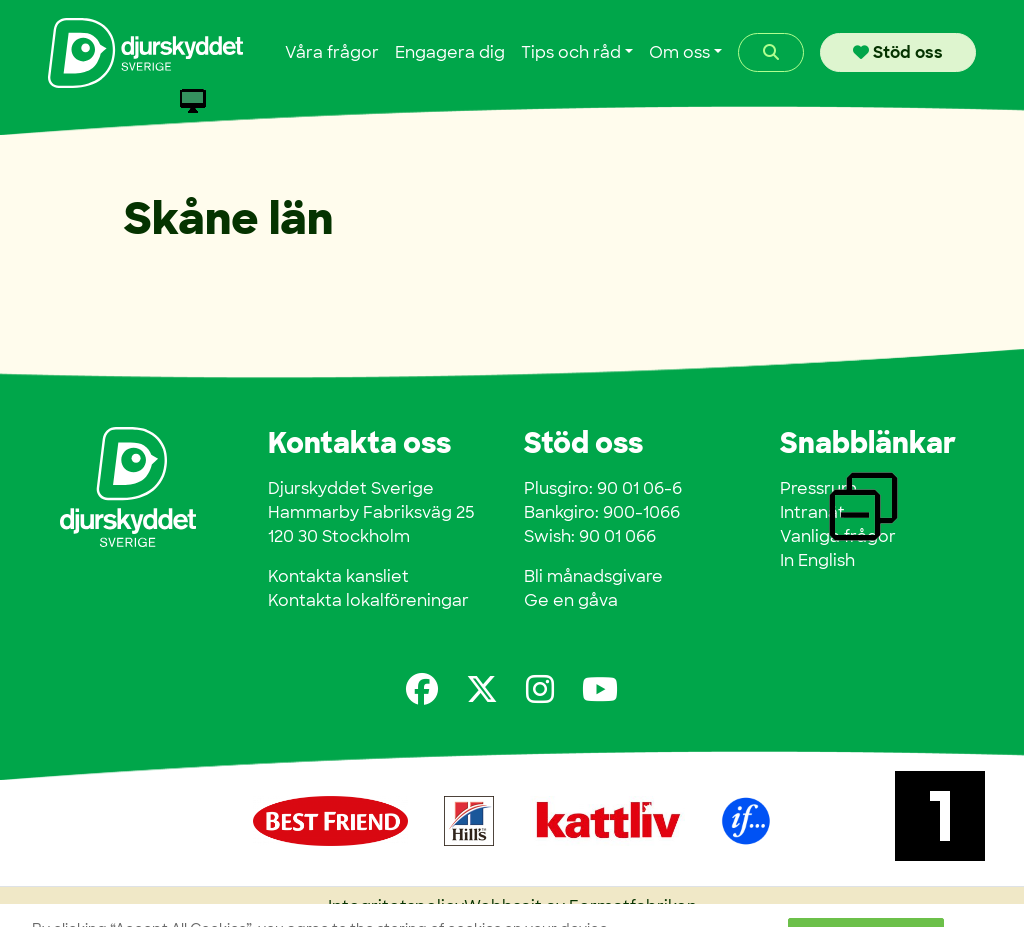  What do you see at coordinates (863, 506) in the screenshot?
I see `collapse all expanded items in a tree view` at bounding box center [863, 506].